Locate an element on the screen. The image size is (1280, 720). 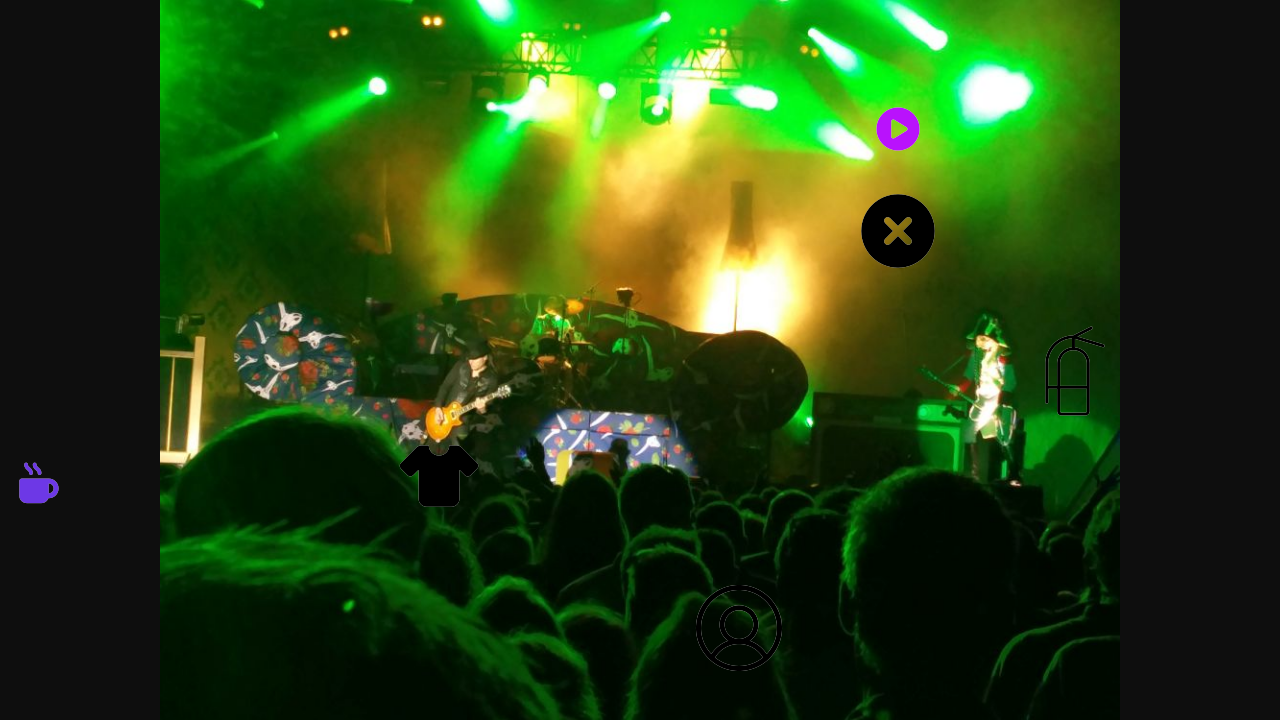
access fire safety information is located at coordinates (1070, 372).